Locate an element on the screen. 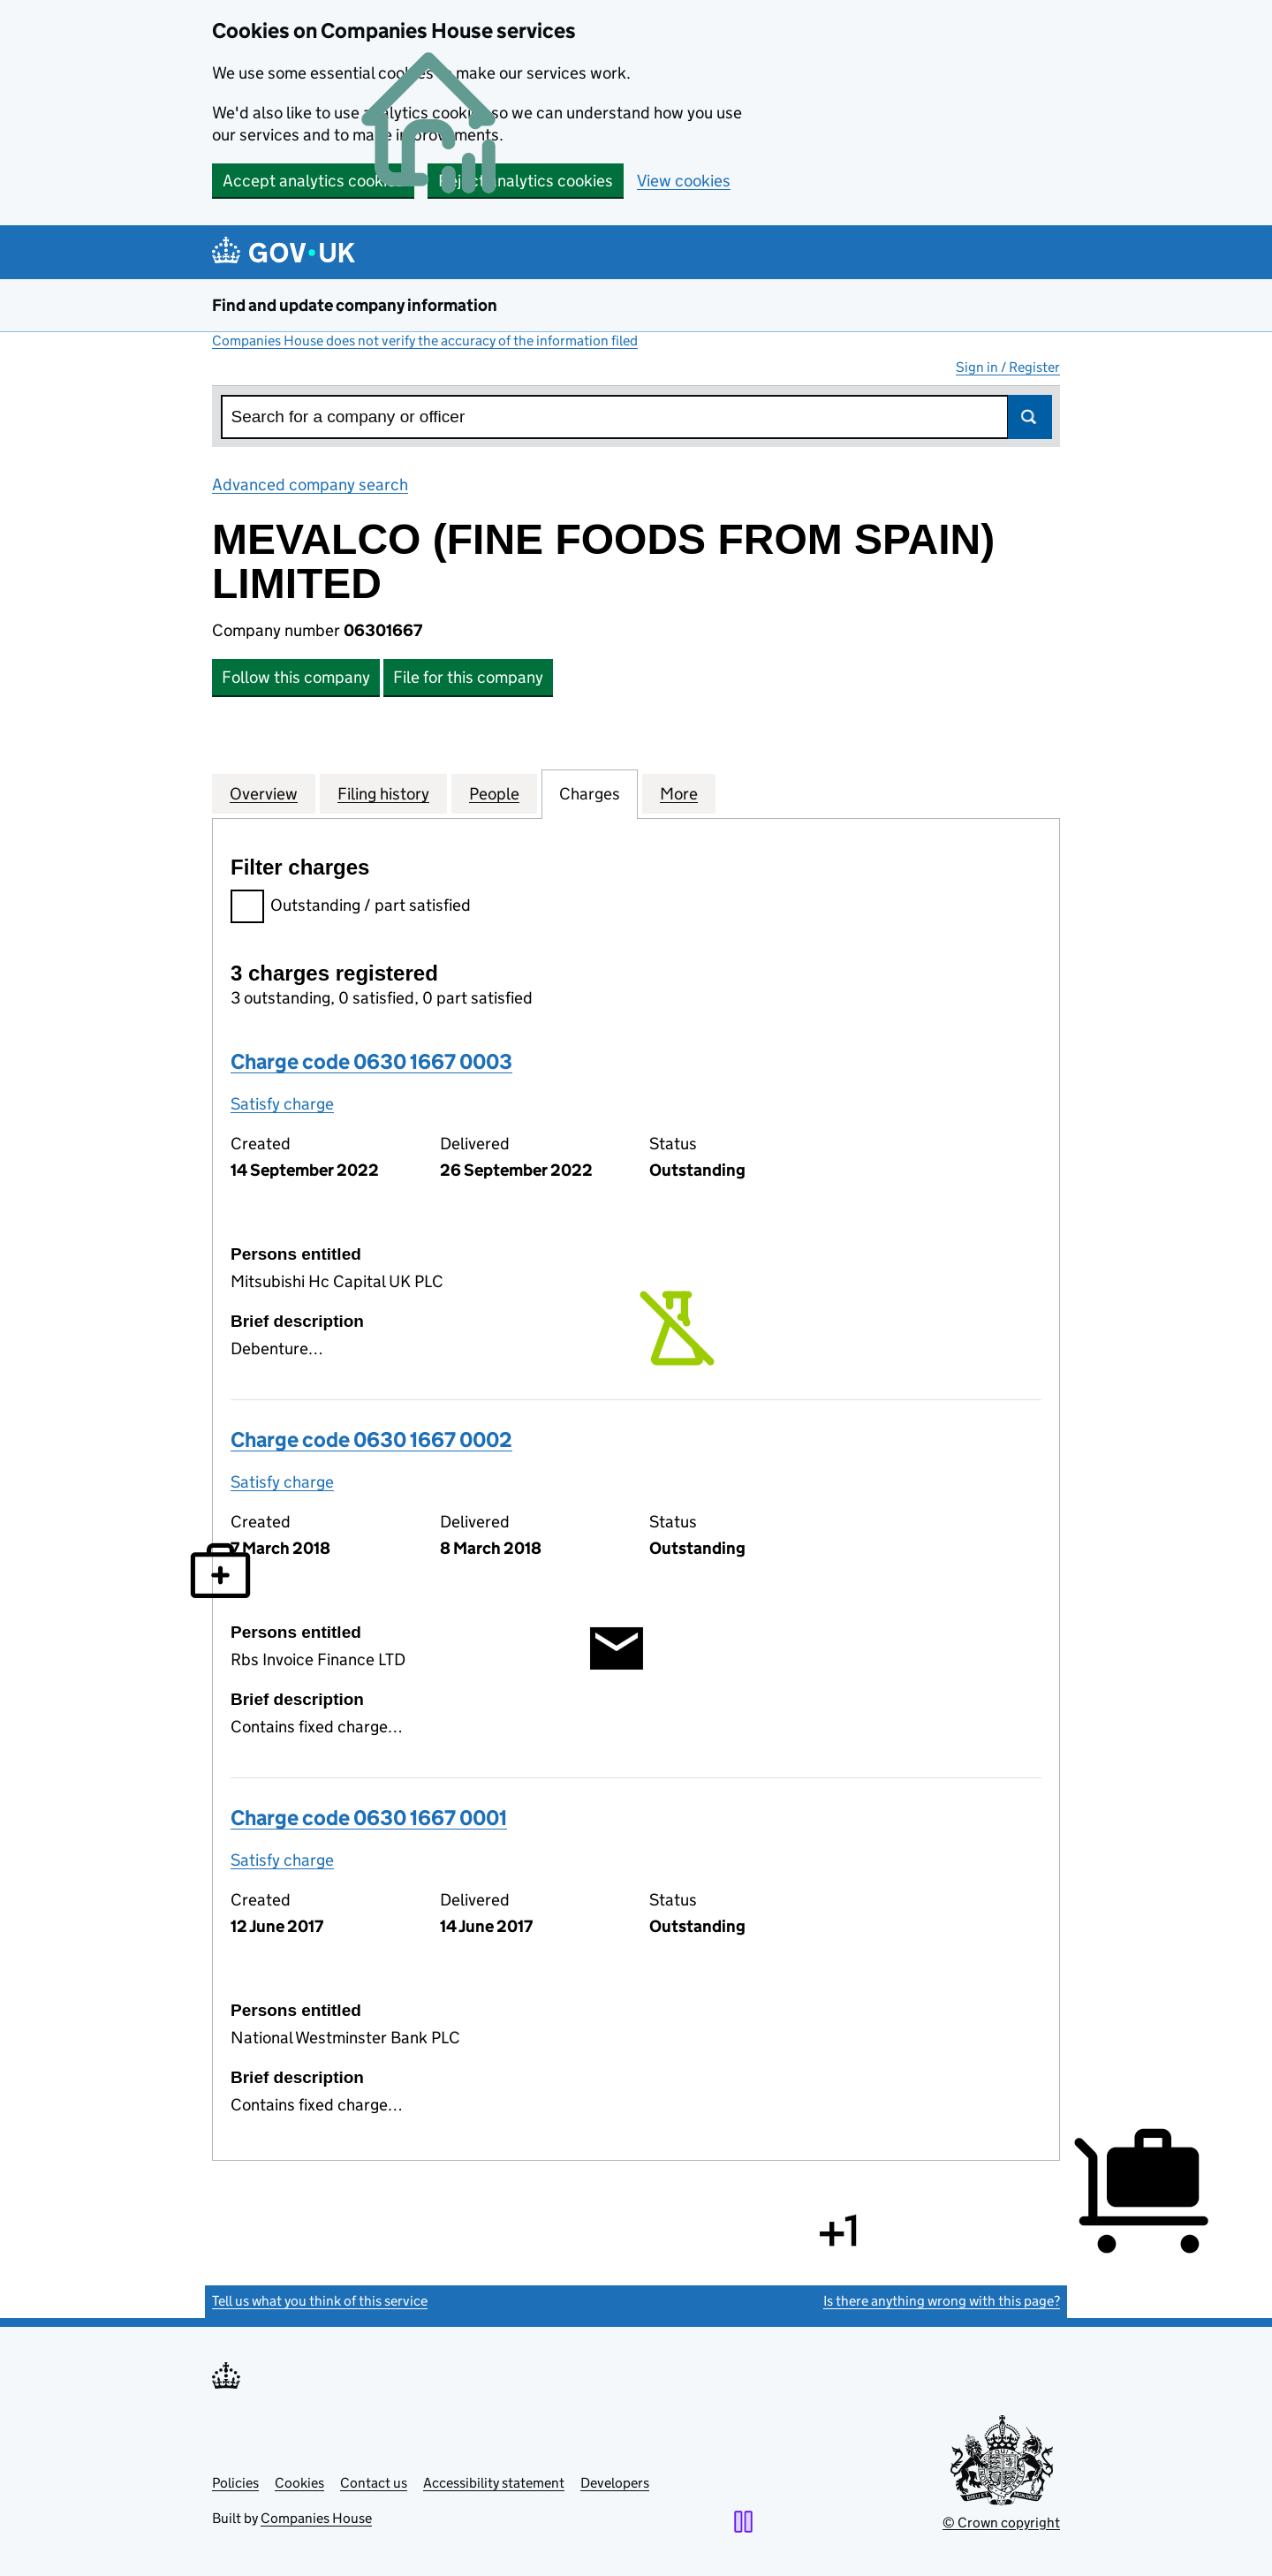 The width and height of the screenshot is (1272, 2576). switch to column layout view is located at coordinates (743, 2521).